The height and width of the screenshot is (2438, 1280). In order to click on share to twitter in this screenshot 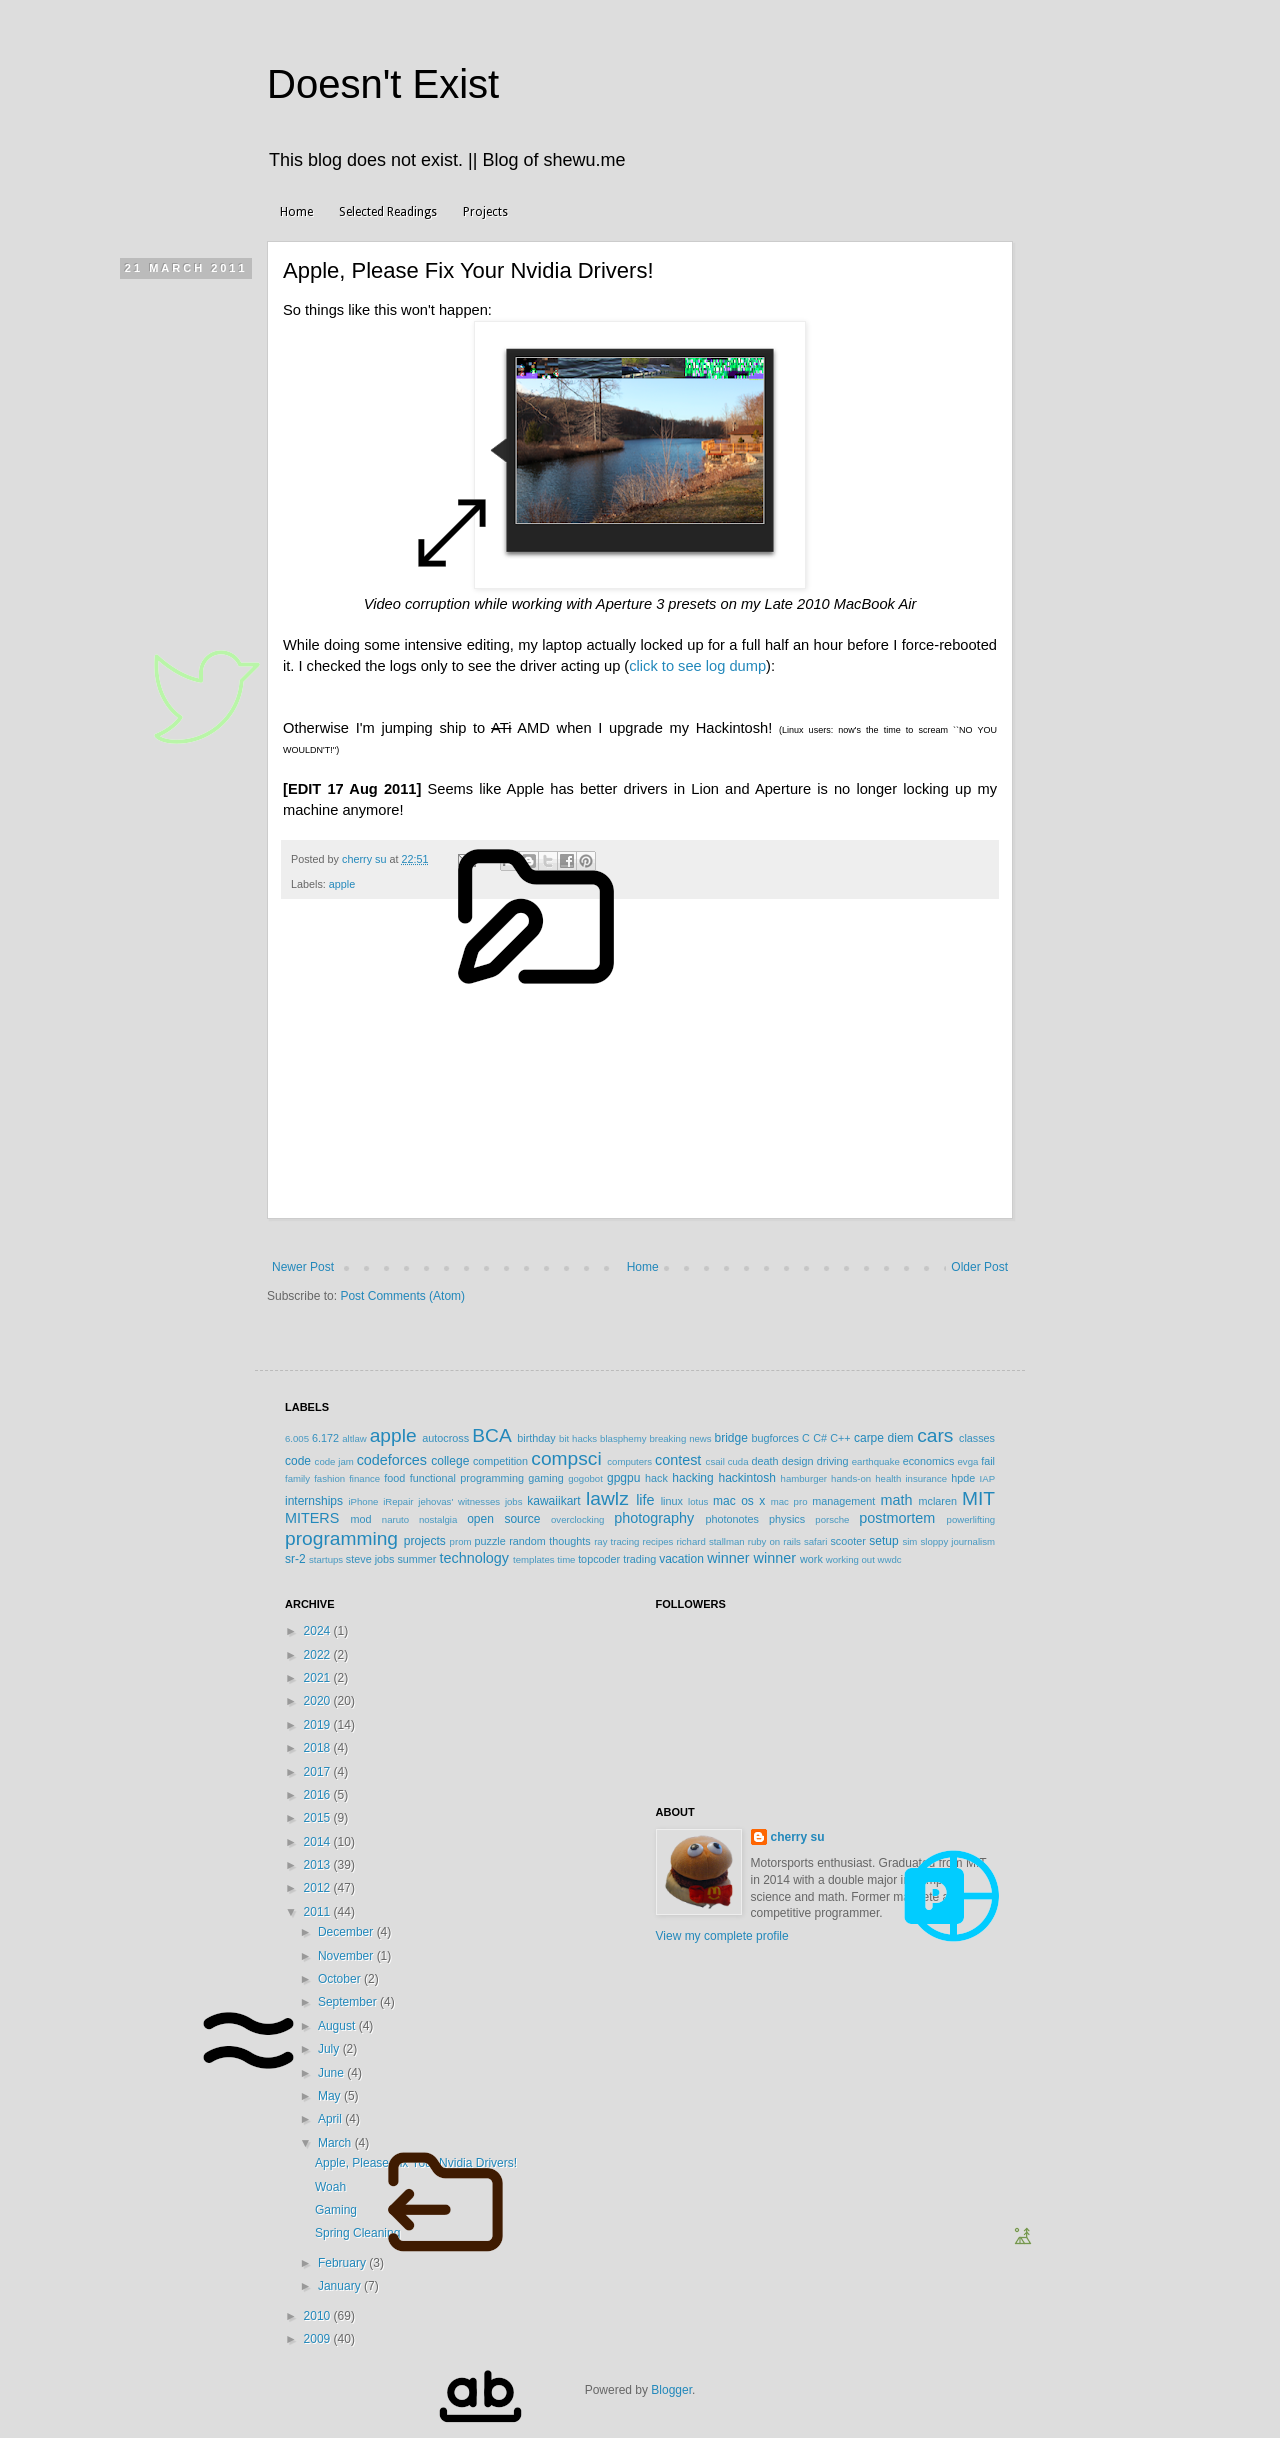, I will do `click(201, 693)`.